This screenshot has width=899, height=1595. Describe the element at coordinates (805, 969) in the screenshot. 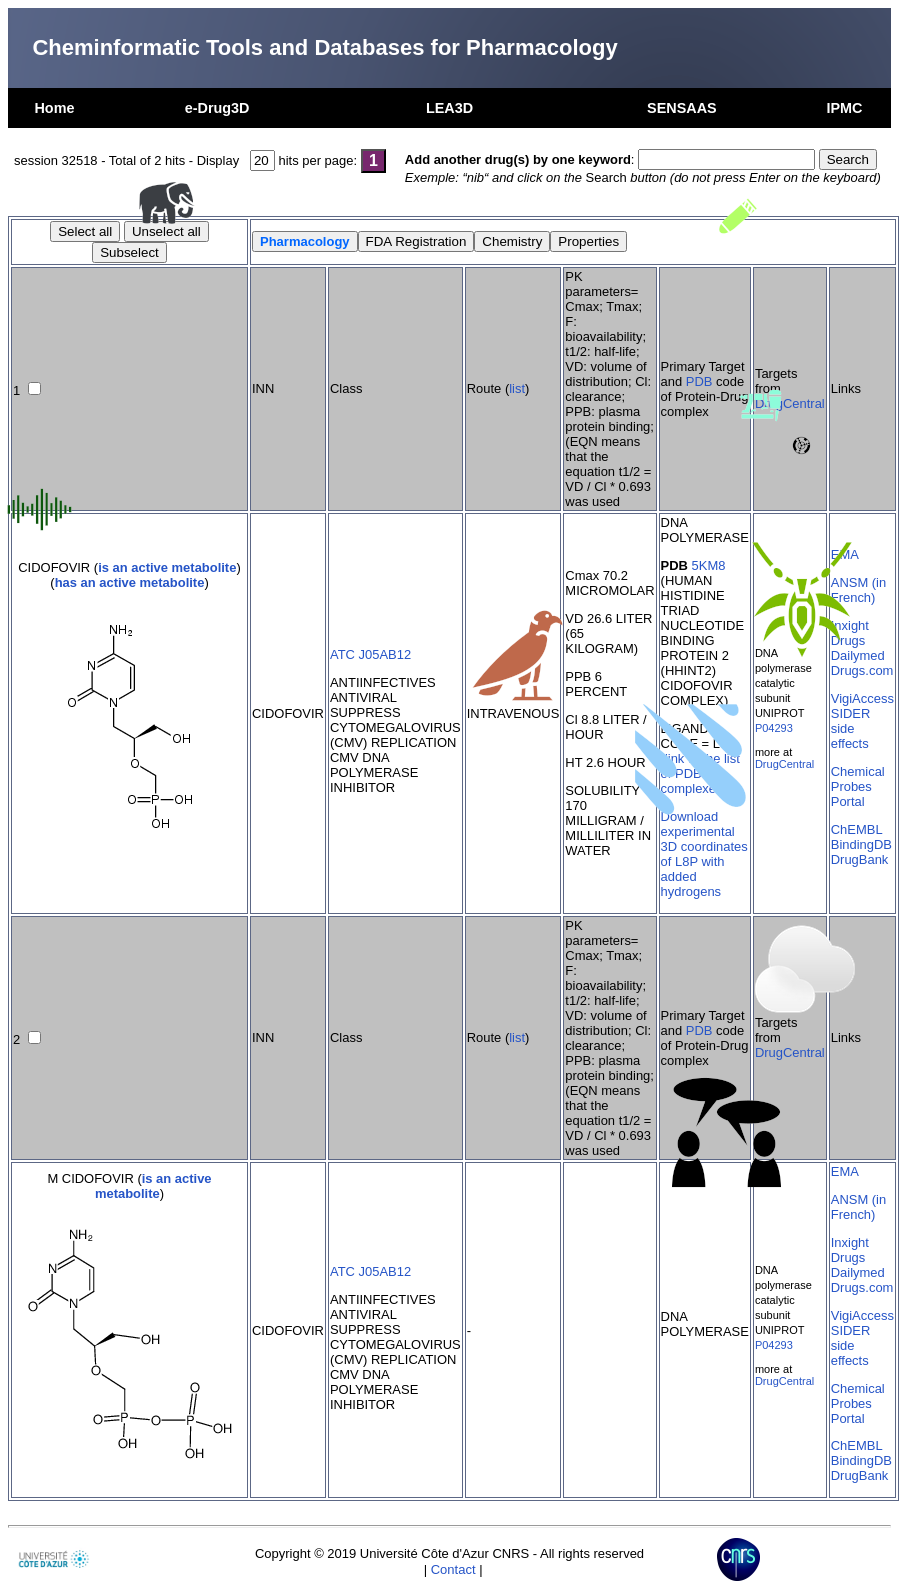

I see `indicates cloudy weather conditions` at that location.